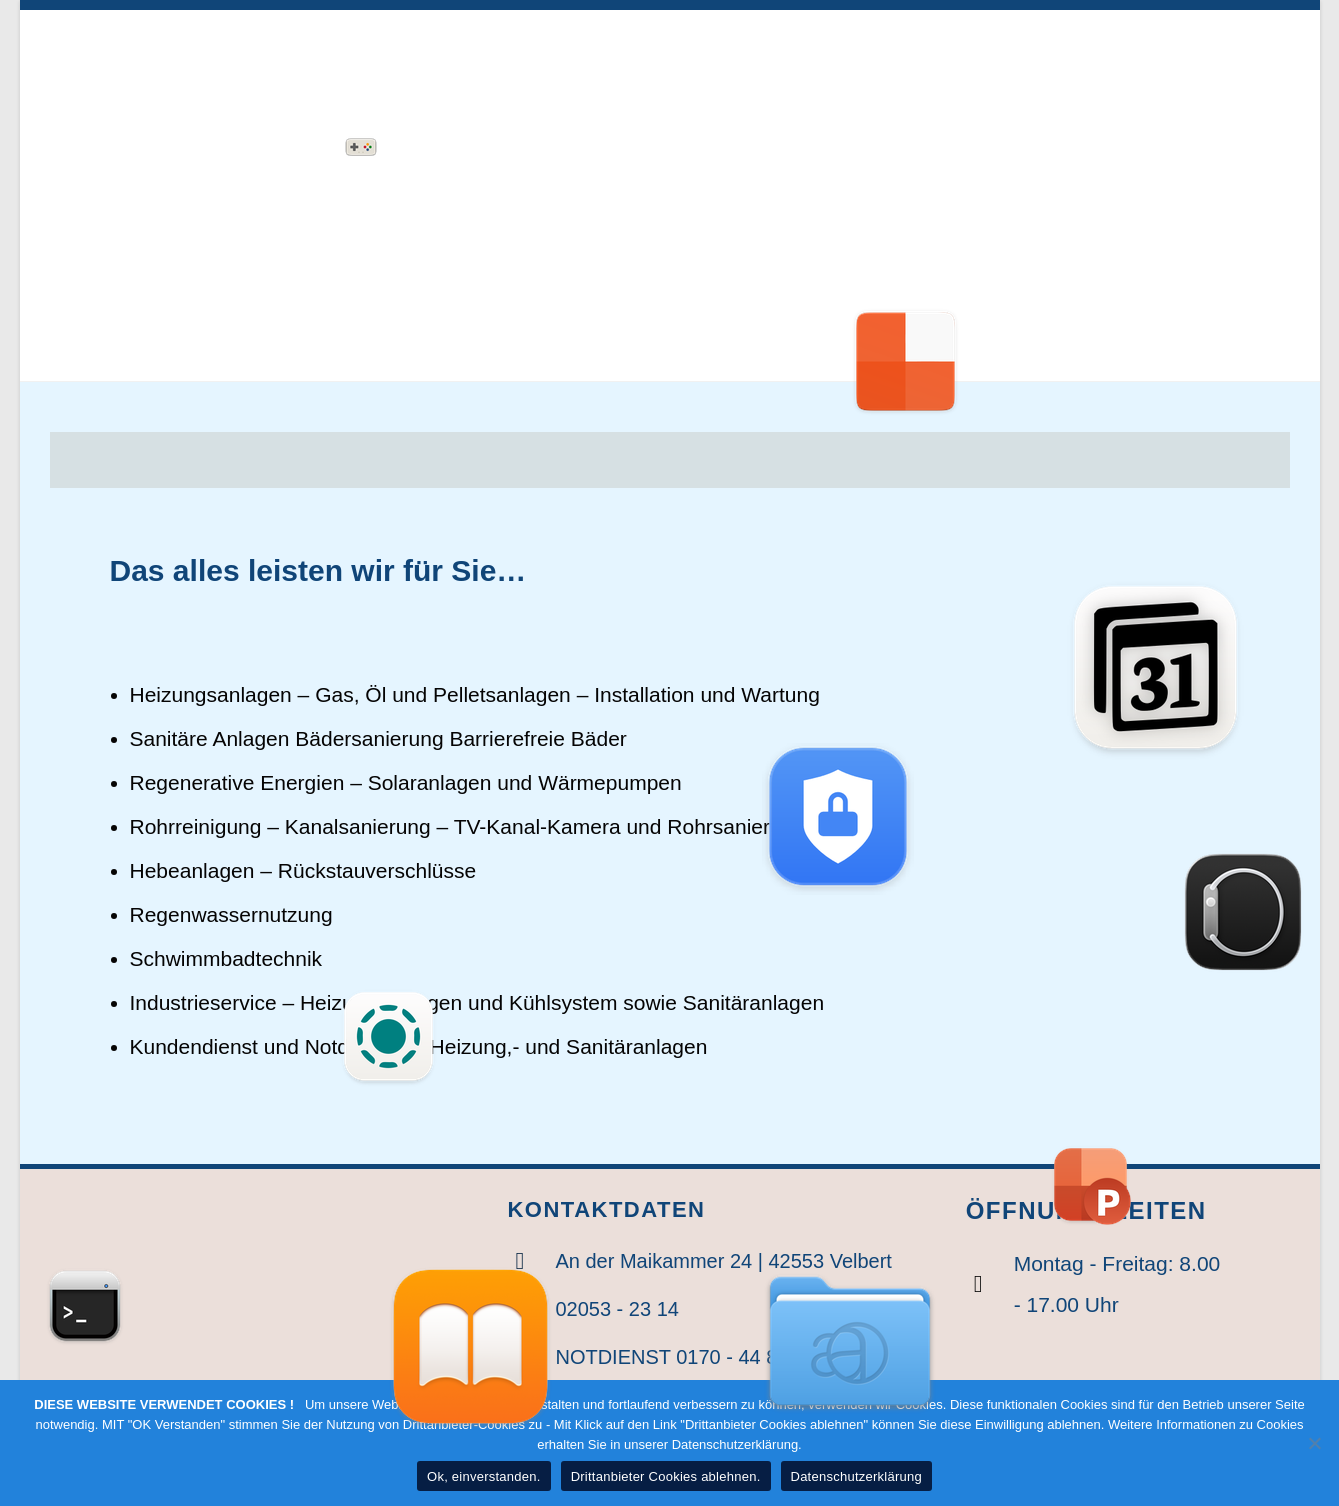 The height and width of the screenshot is (1506, 1339). What do you see at coordinates (1155, 667) in the screenshot?
I see `open notion calendar app` at bounding box center [1155, 667].